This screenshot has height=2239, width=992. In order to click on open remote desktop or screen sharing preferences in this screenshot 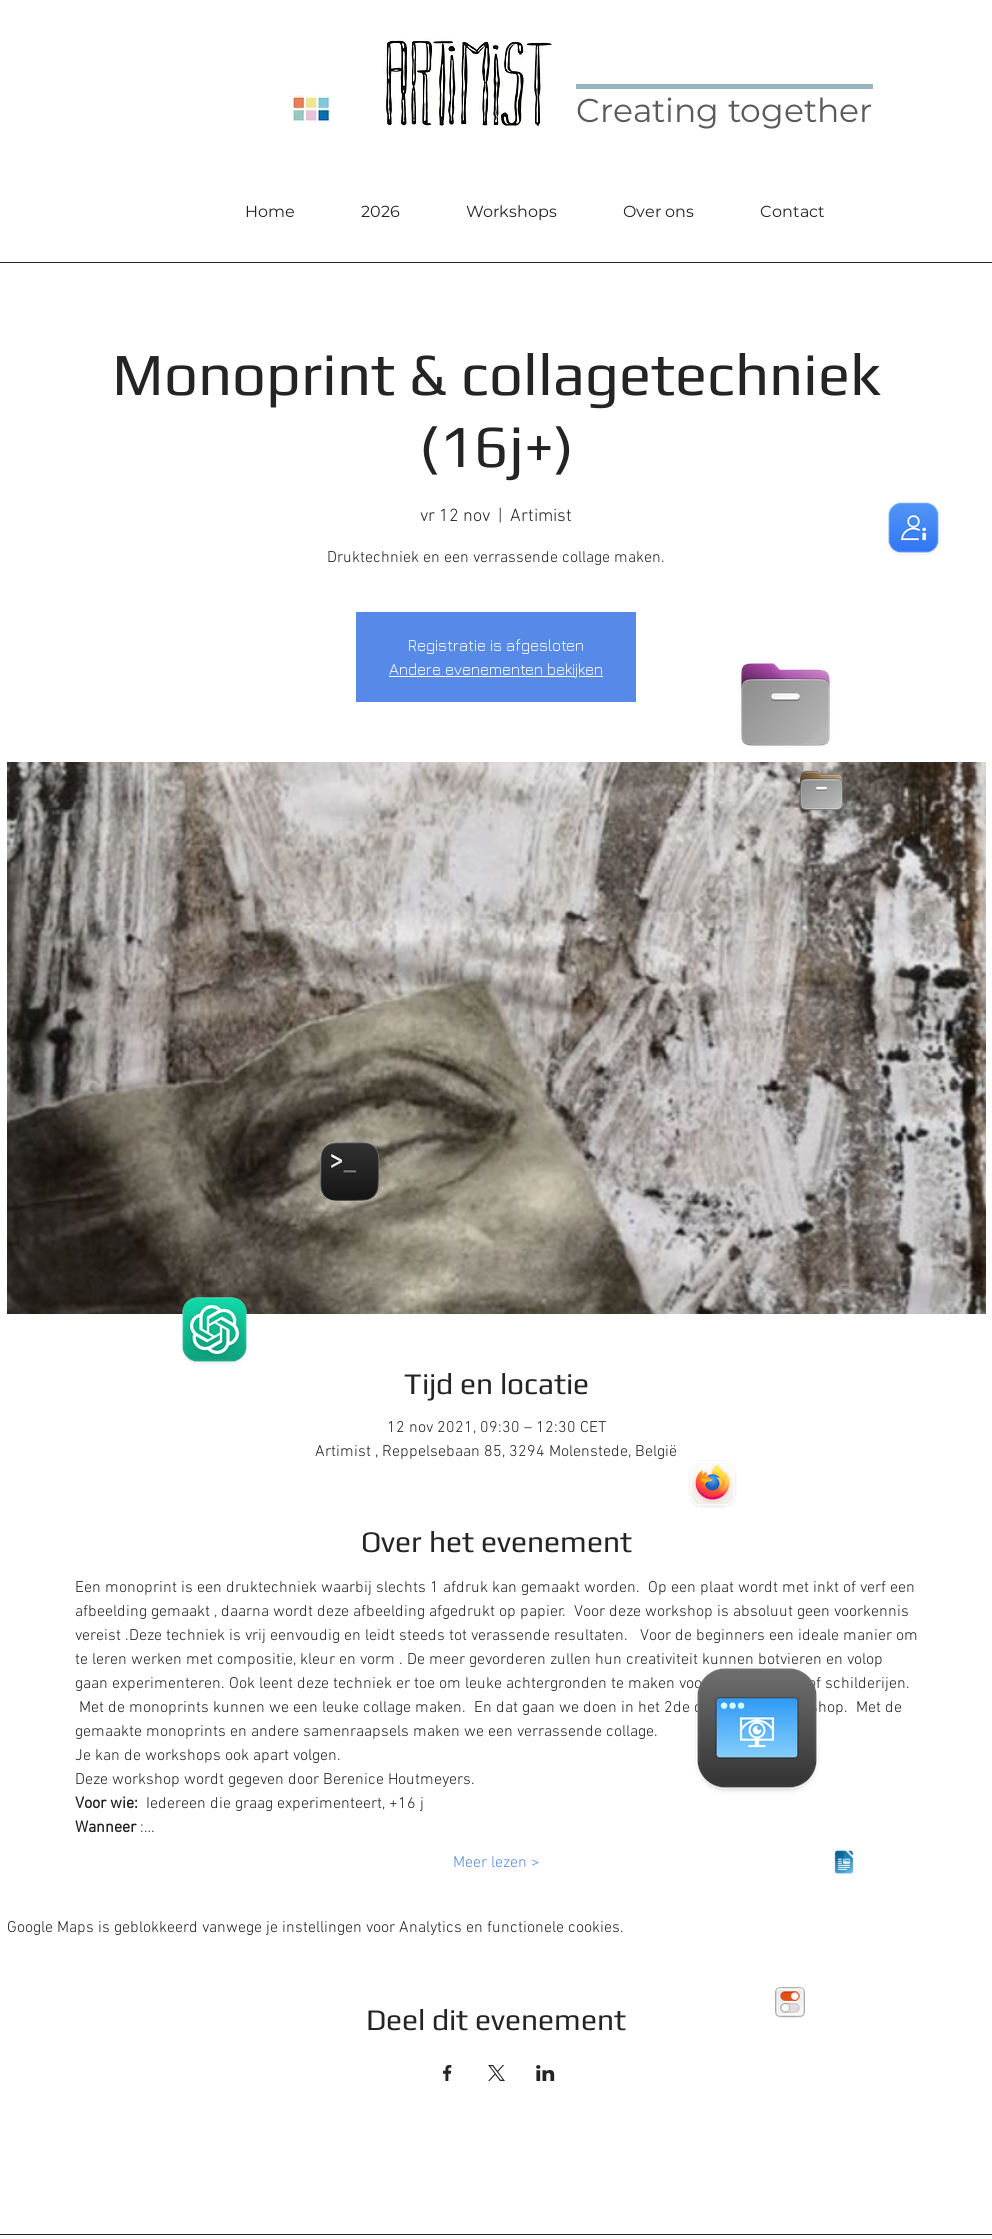, I will do `click(757, 1728)`.